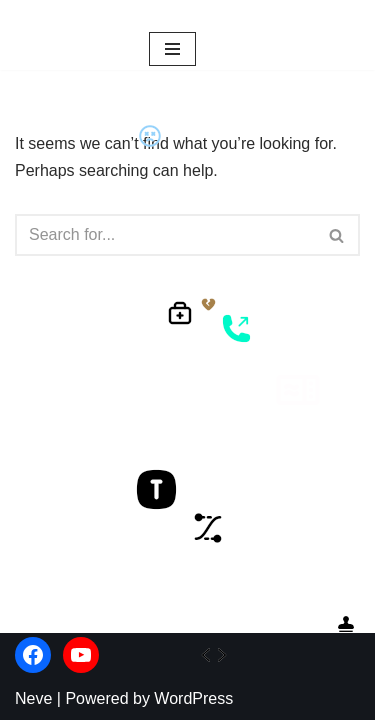 The height and width of the screenshot is (720, 375). I want to click on text formatting or typography tool, so click(156, 489).